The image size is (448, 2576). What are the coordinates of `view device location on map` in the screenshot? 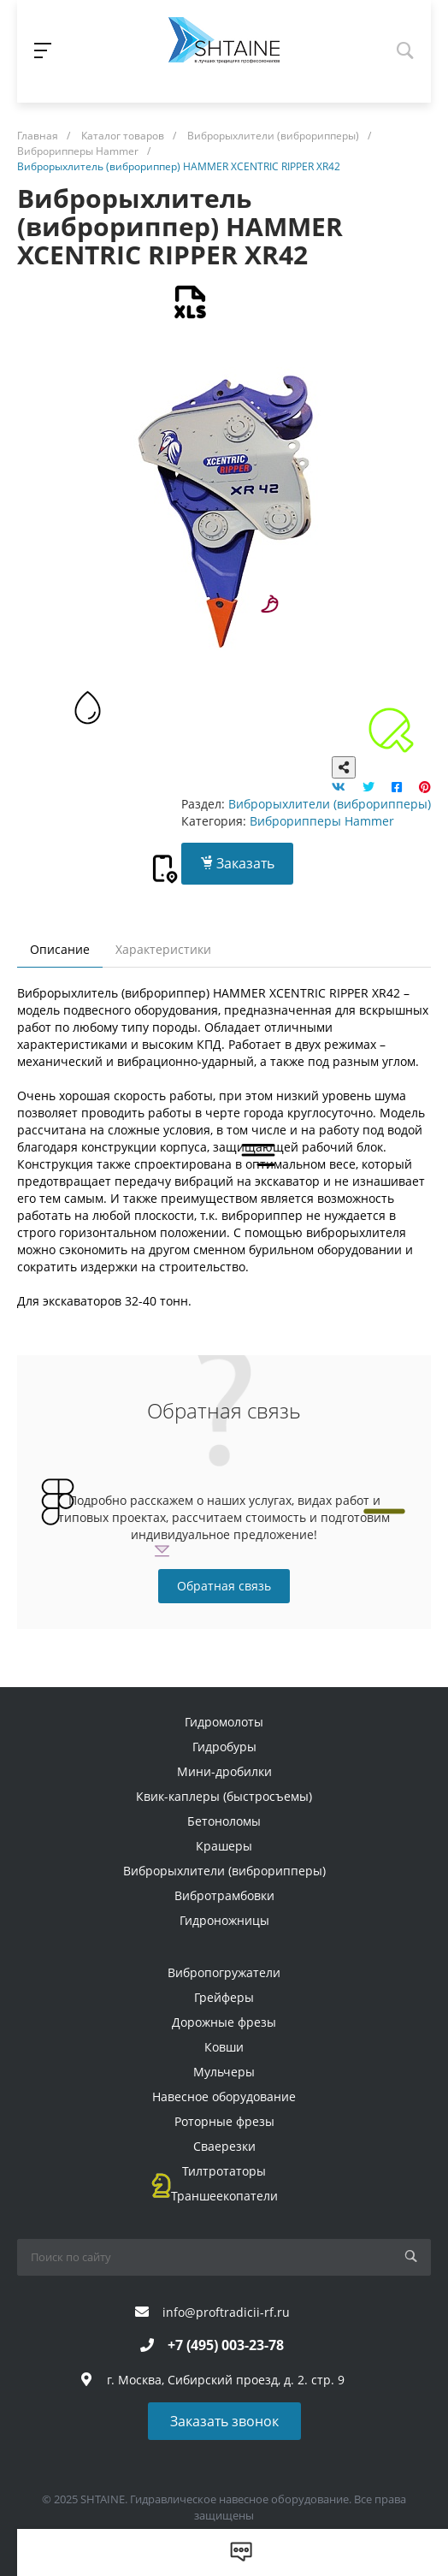 It's located at (162, 868).